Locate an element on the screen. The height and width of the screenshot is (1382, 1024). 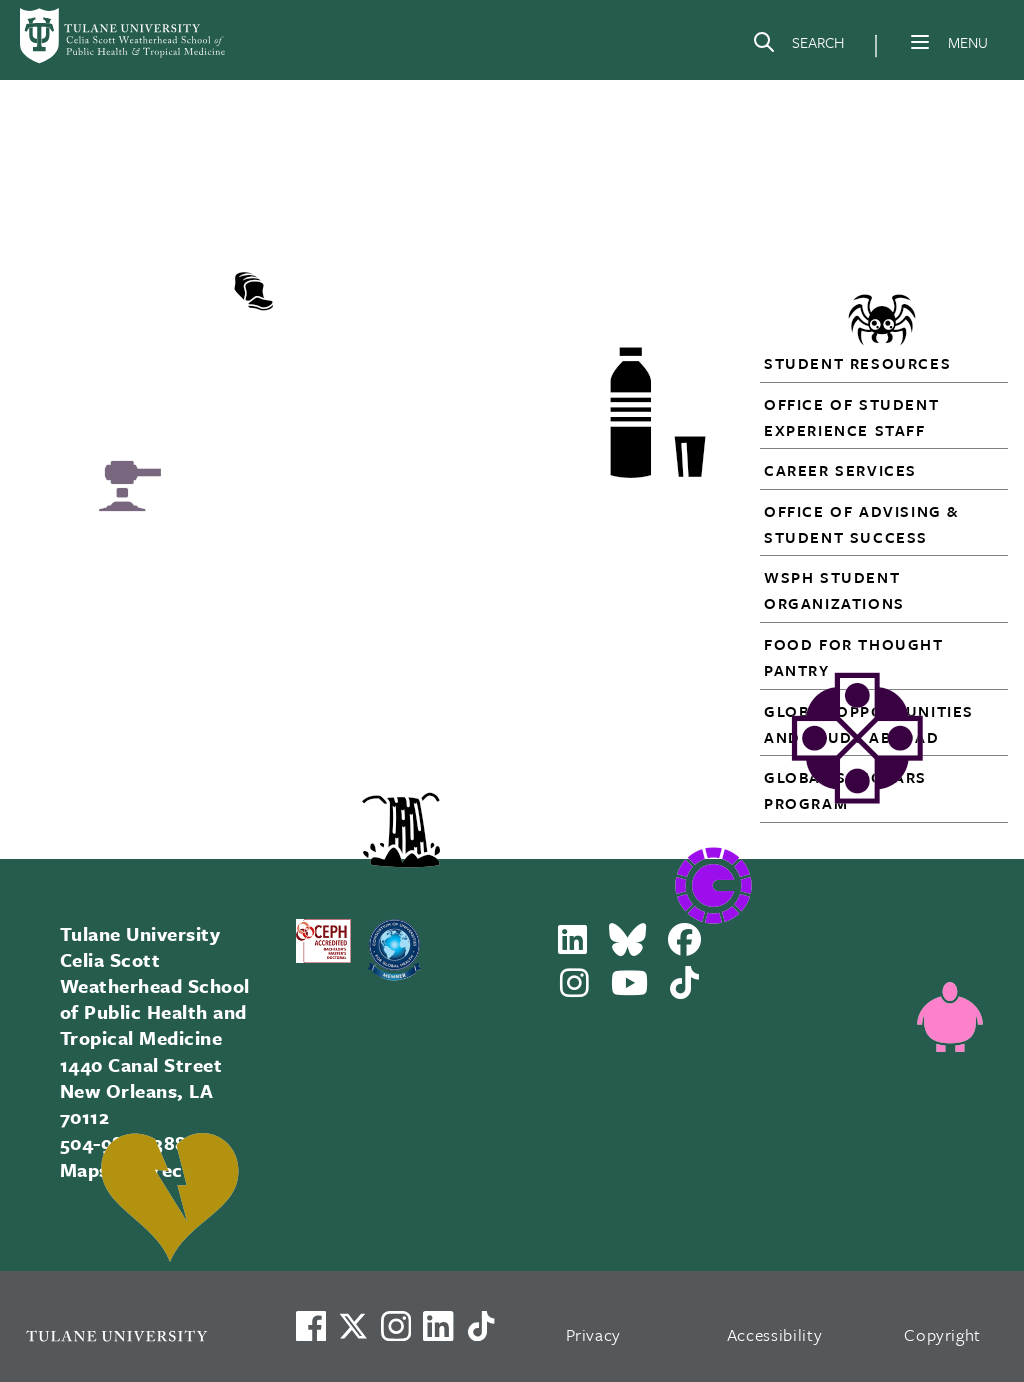
indicates bug or pest-related content in a game is located at coordinates (882, 321).